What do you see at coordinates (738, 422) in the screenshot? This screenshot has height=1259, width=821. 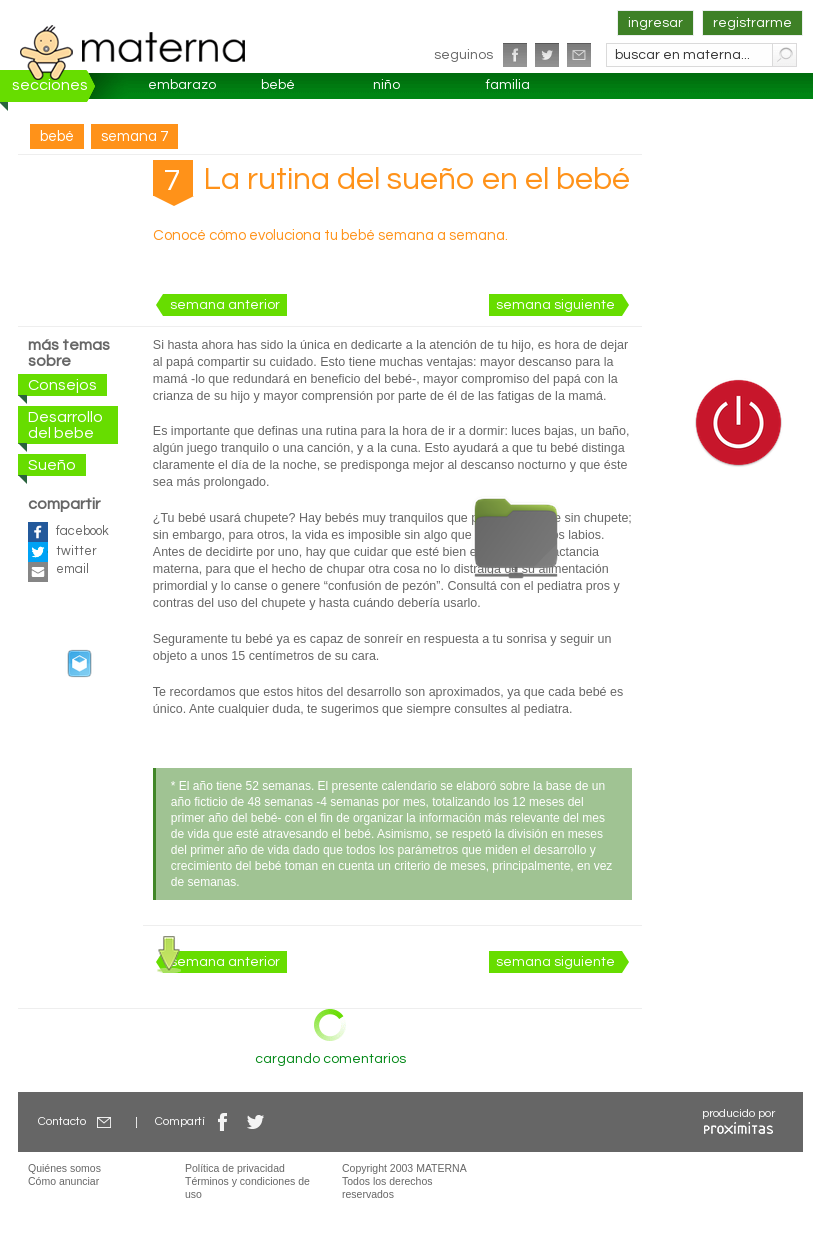 I see `shut down or power off the system` at bounding box center [738, 422].